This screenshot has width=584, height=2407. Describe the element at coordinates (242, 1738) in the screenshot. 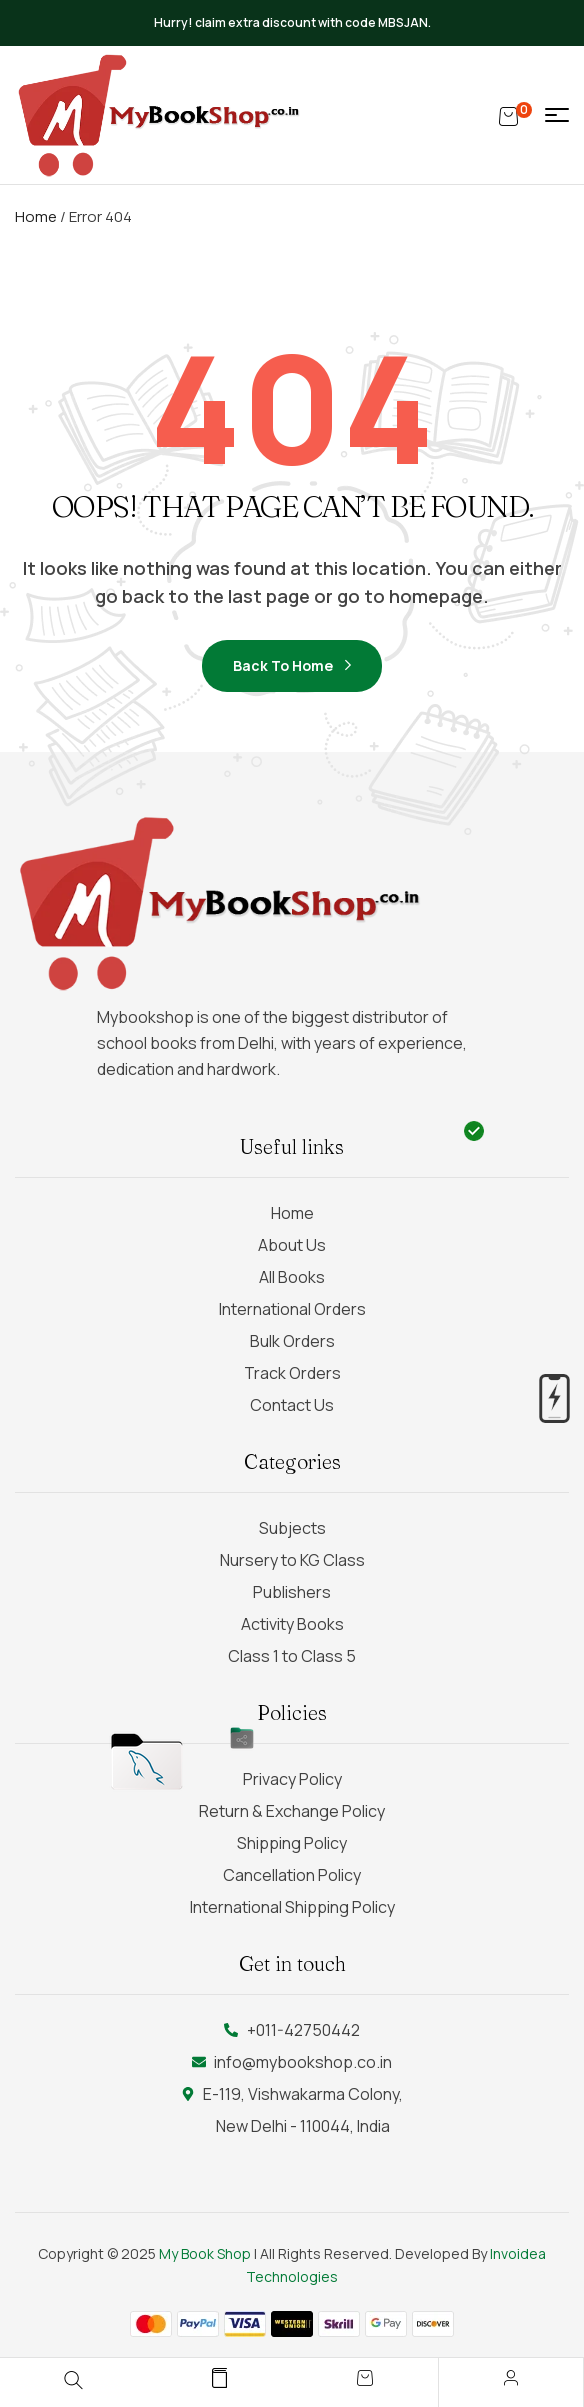

I see `open your public shared folder` at that location.